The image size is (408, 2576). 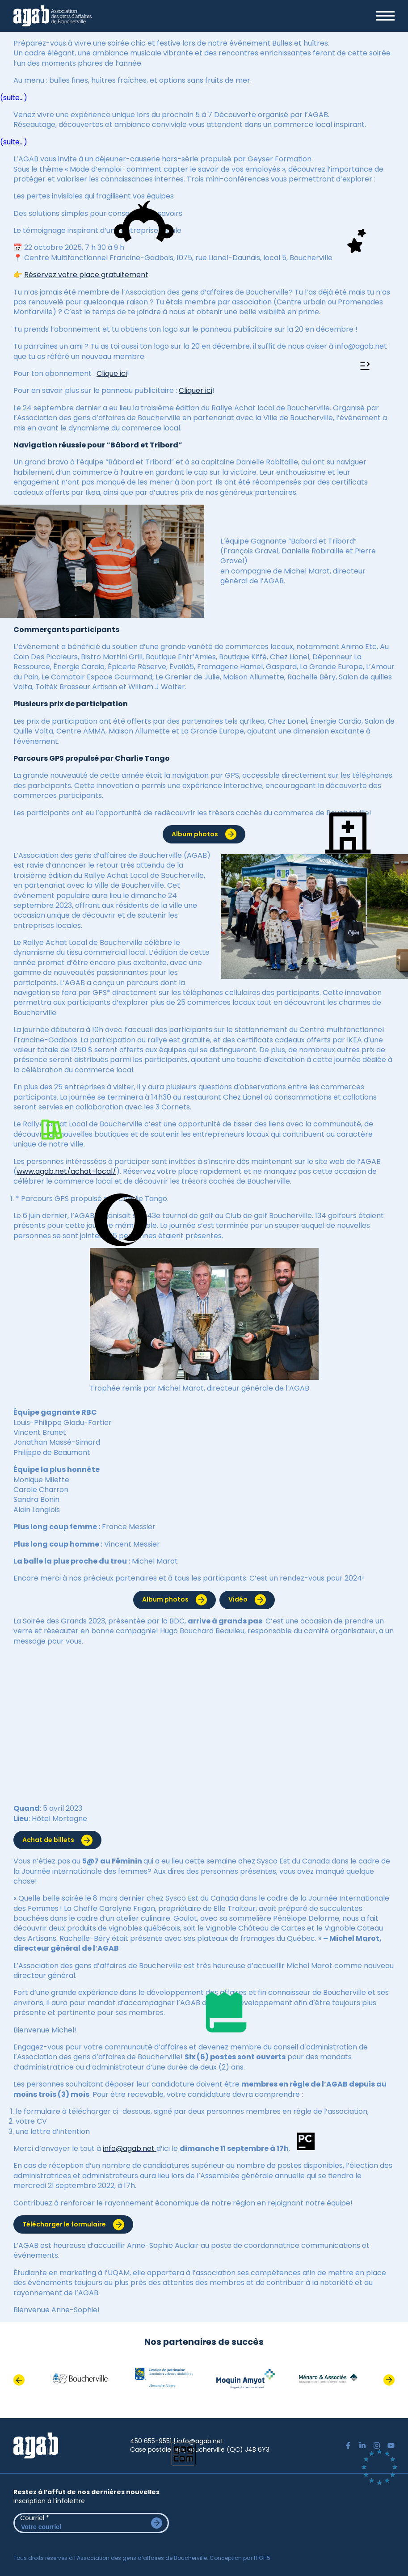 What do you see at coordinates (183, 2454) in the screenshot?
I see `visit the GOG.com game store` at bounding box center [183, 2454].